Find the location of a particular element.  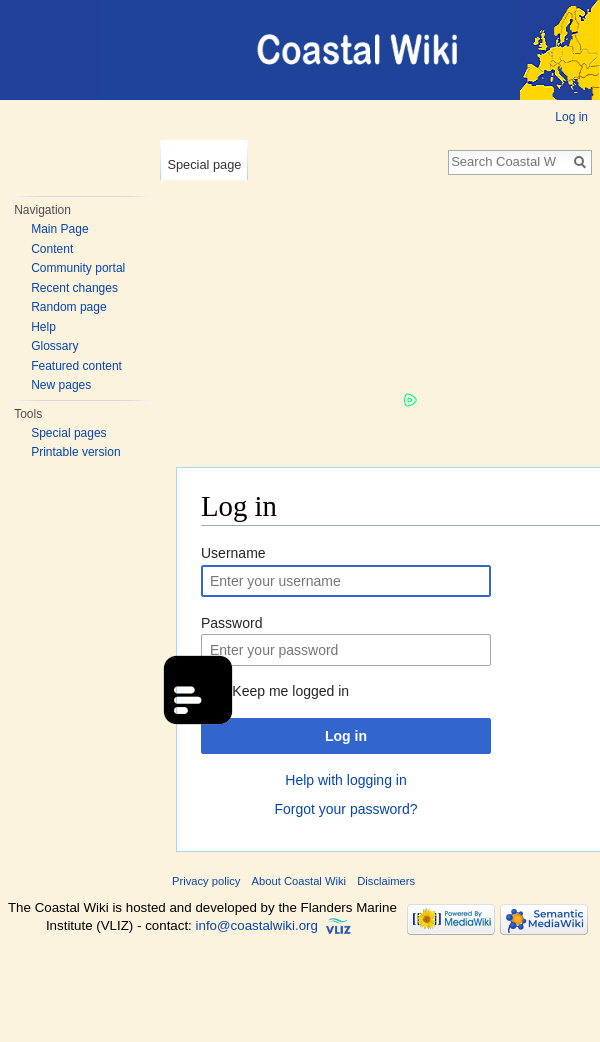

align content to bottom-left of container is located at coordinates (198, 690).